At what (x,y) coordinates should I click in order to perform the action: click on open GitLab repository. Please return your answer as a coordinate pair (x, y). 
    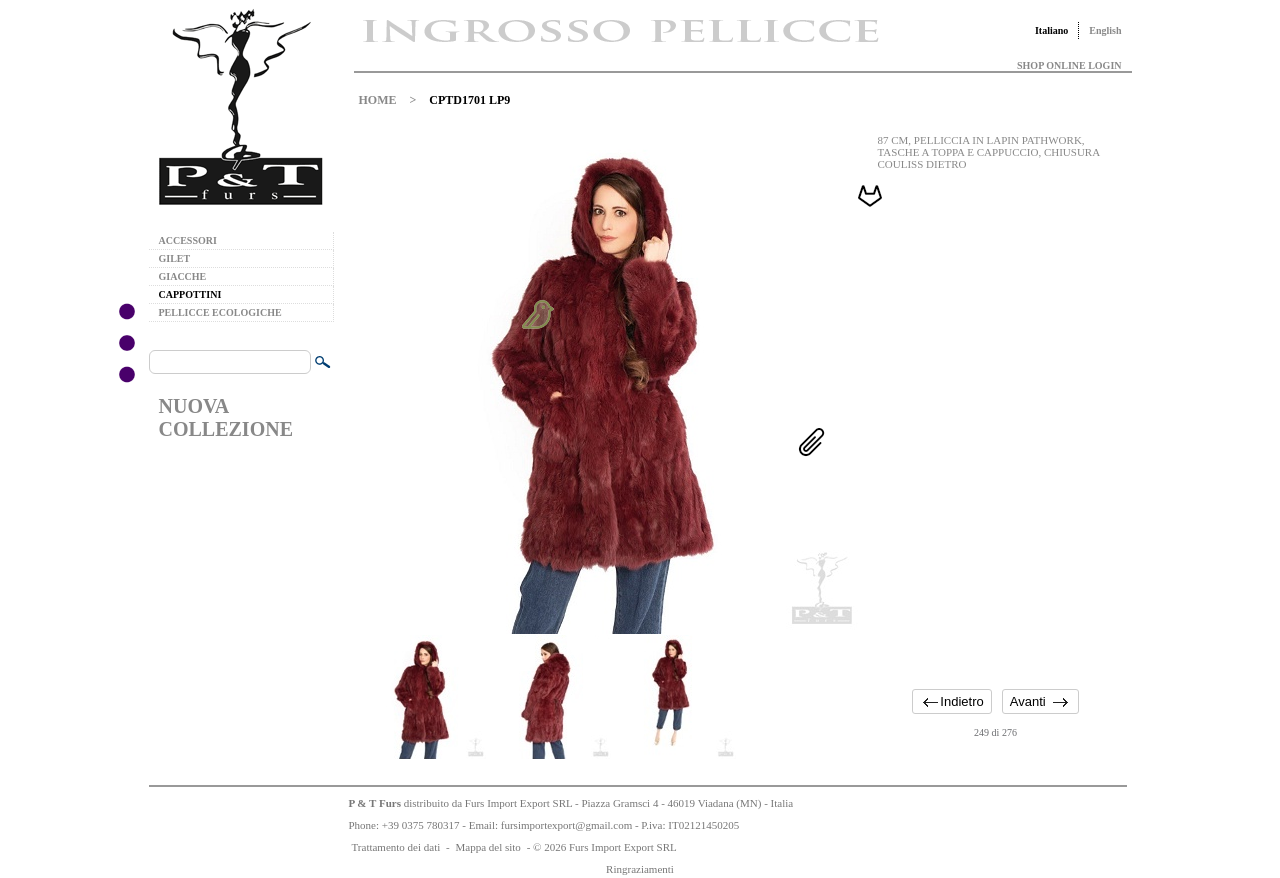
    Looking at the image, I should click on (870, 196).